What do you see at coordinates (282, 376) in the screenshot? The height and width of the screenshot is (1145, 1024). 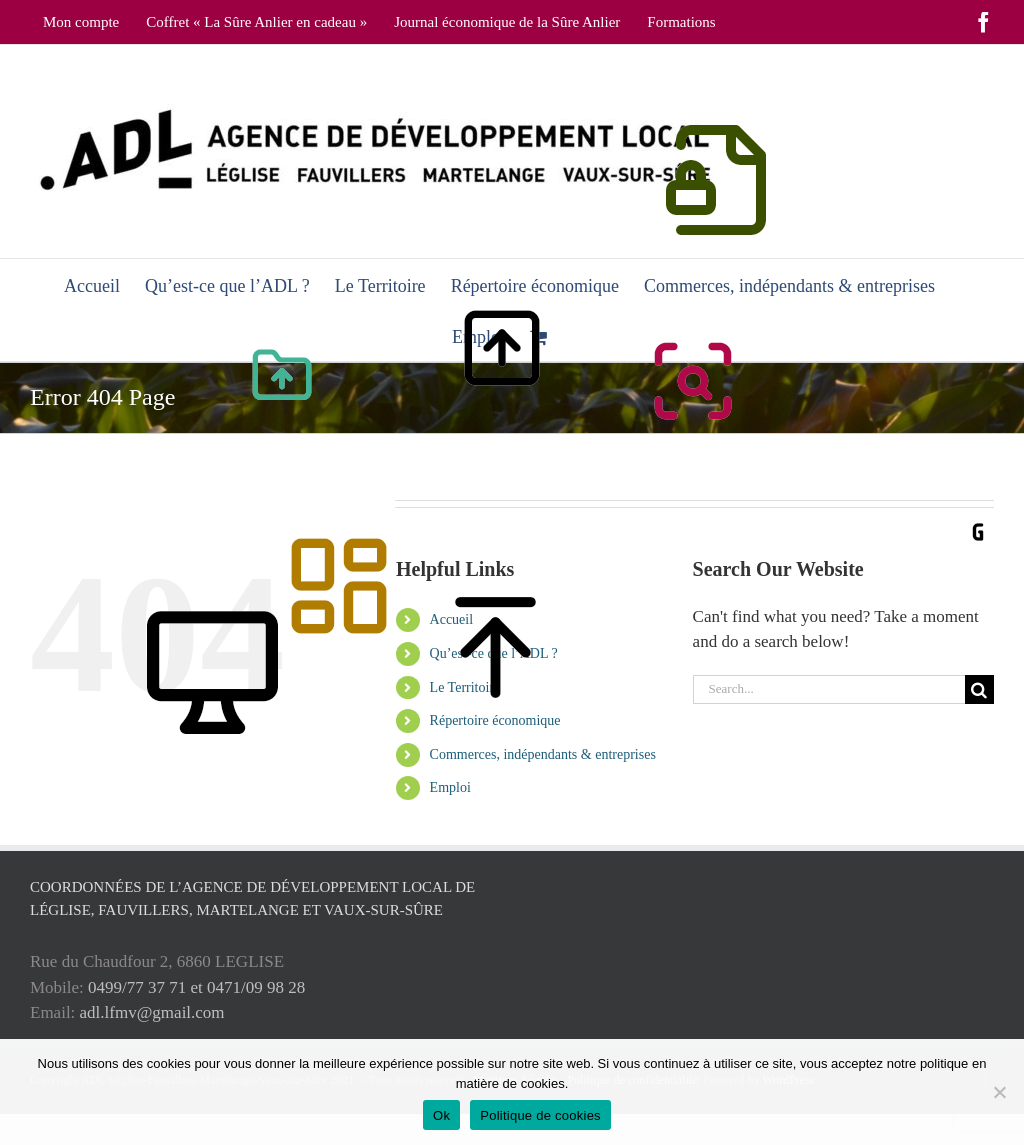 I see `upload files to this folder` at bounding box center [282, 376].